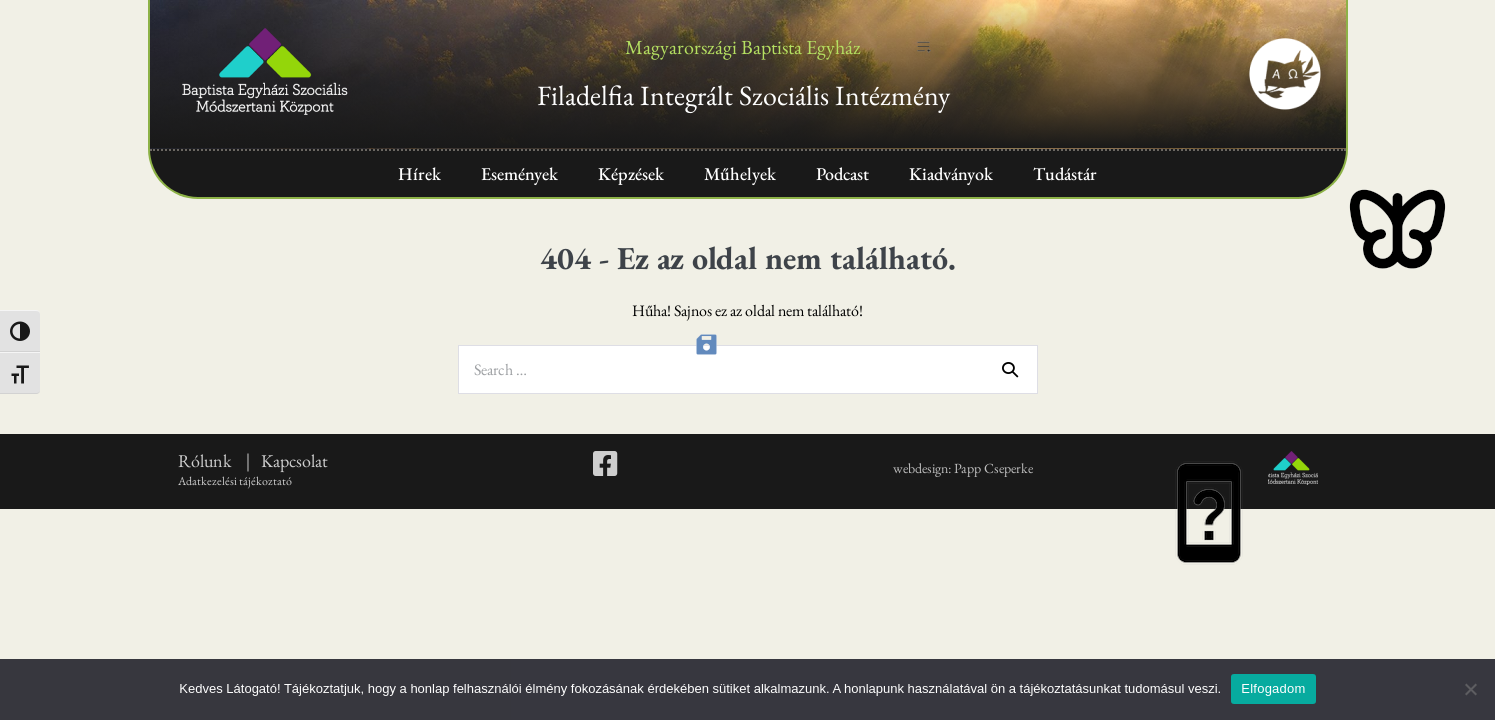  I want to click on save current file or document, so click(706, 344).